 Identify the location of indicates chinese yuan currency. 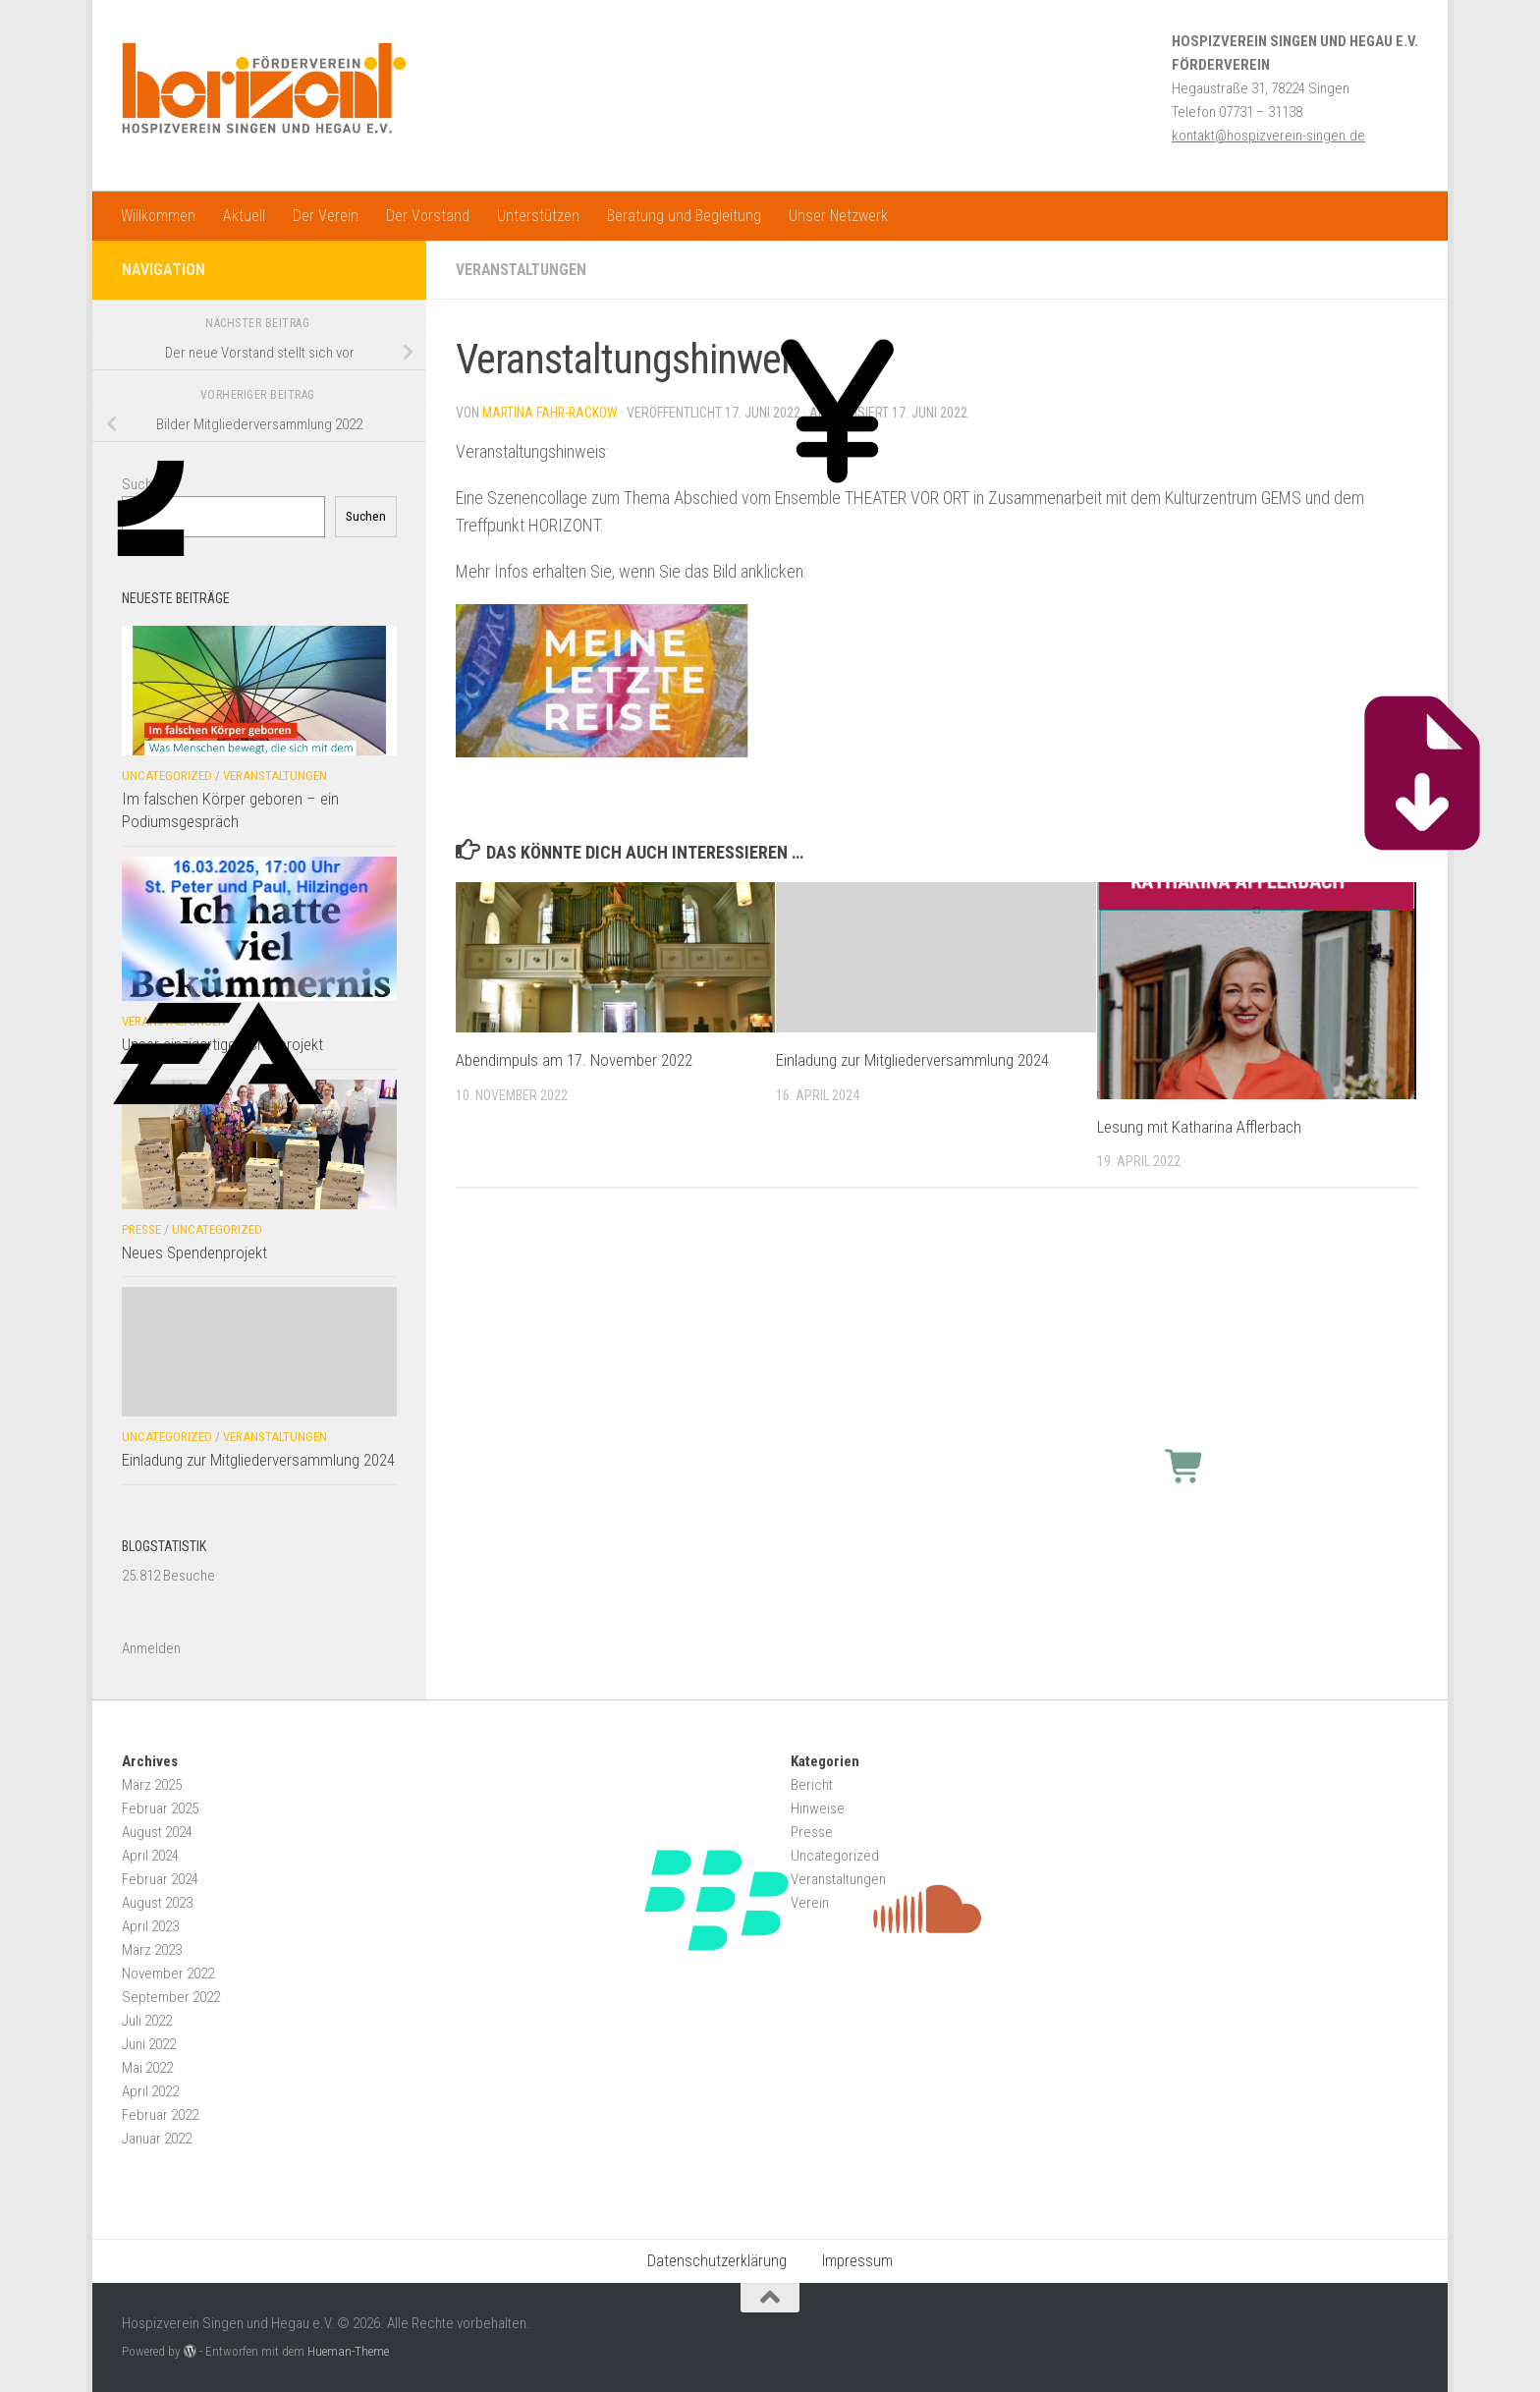
(837, 411).